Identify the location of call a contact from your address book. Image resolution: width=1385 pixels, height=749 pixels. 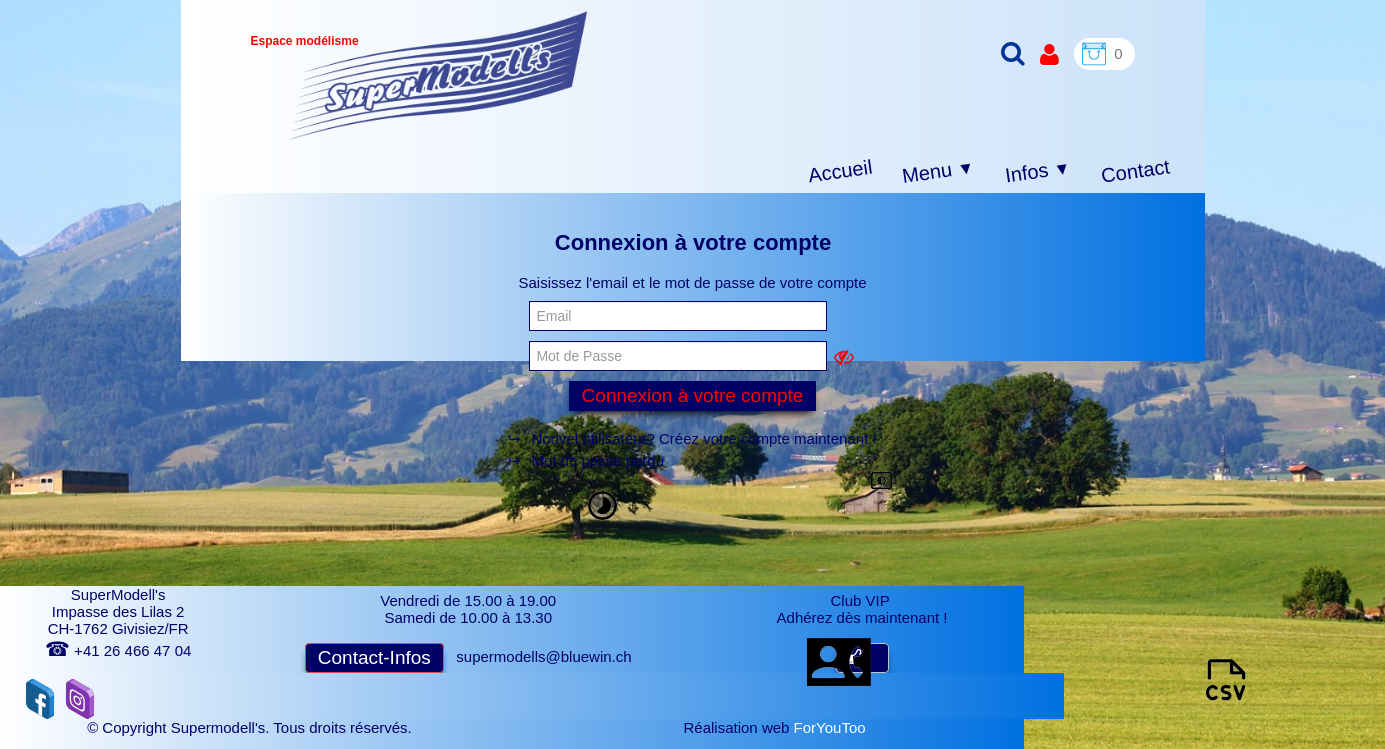
(839, 662).